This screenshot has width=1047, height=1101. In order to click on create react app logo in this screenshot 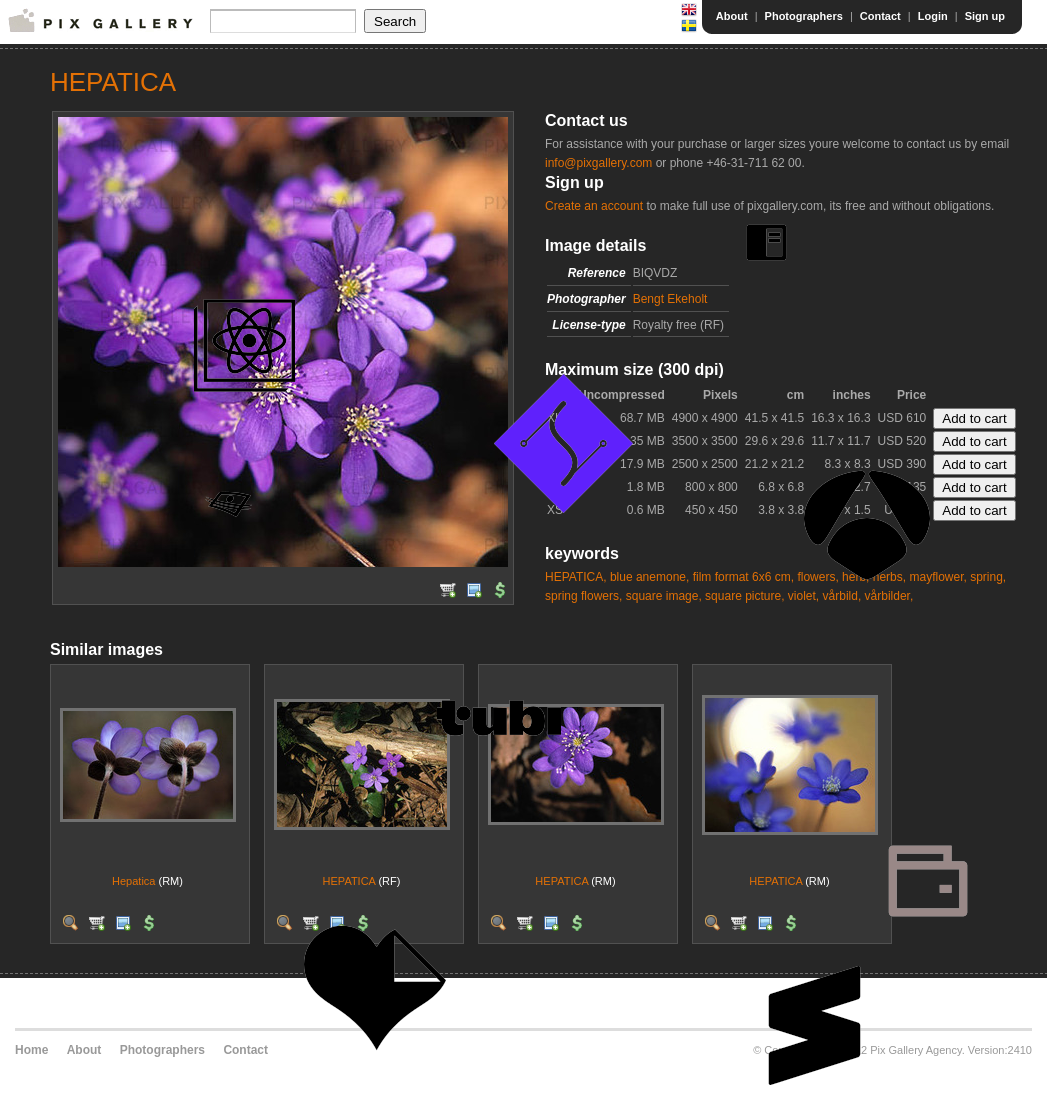, I will do `click(244, 345)`.